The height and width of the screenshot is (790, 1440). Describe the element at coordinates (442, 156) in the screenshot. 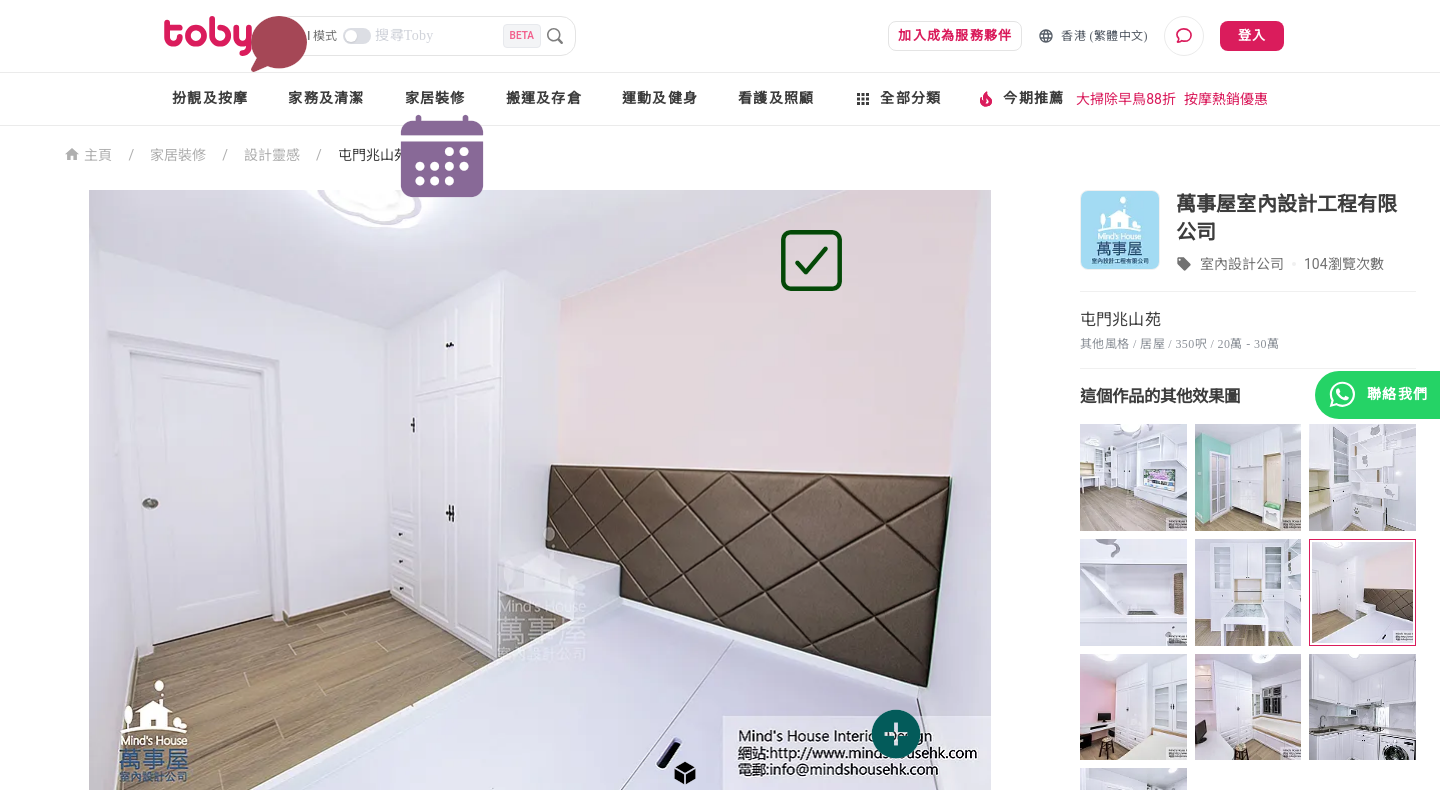

I see `view calendar or schedule` at that location.